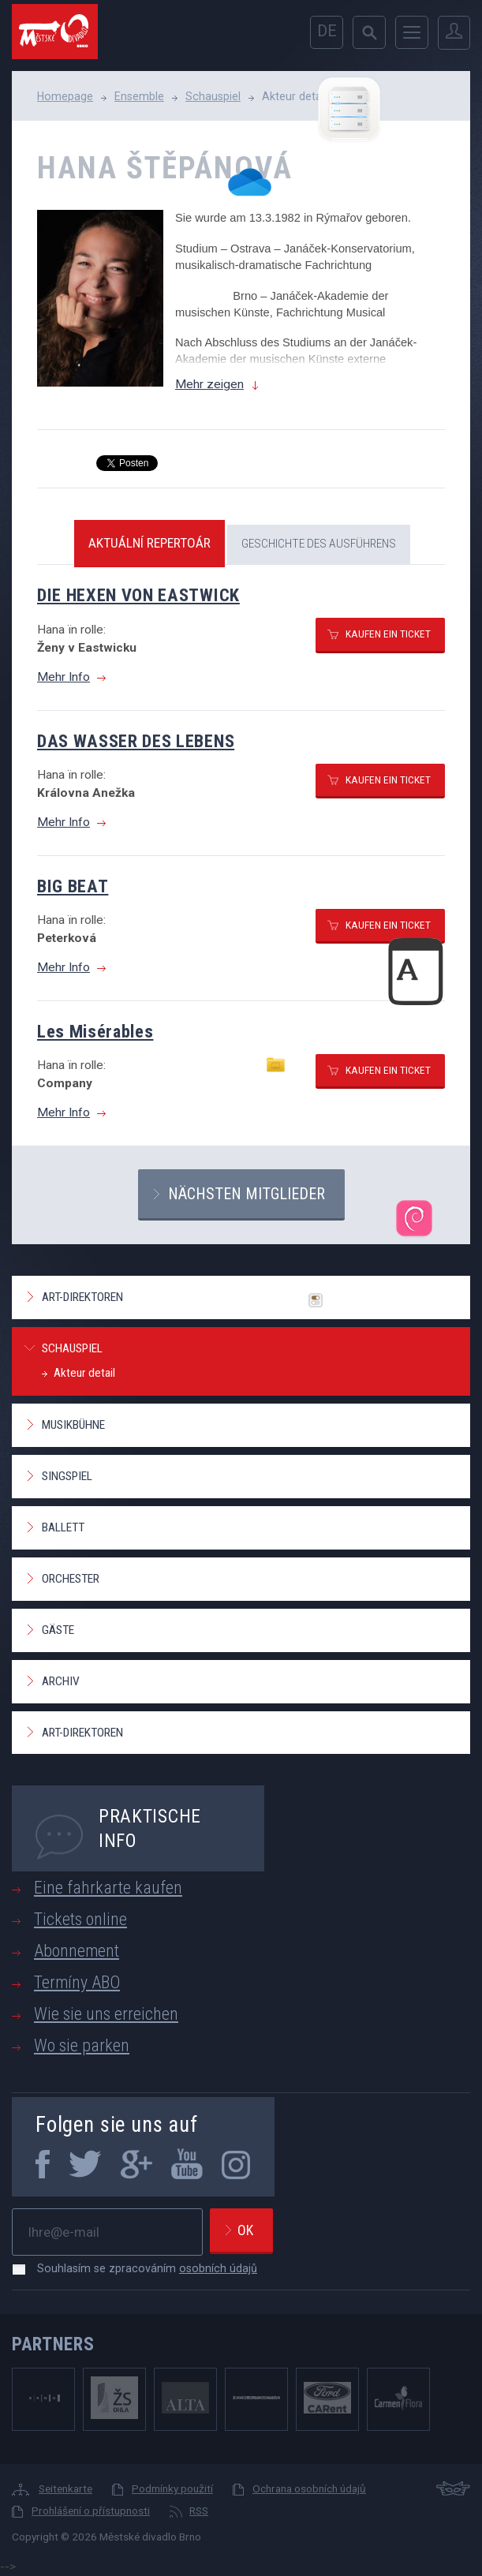 The height and width of the screenshot is (2576, 482). Describe the element at coordinates (275, 1064) in the screenshot. I see `open desktop folder` at that location.